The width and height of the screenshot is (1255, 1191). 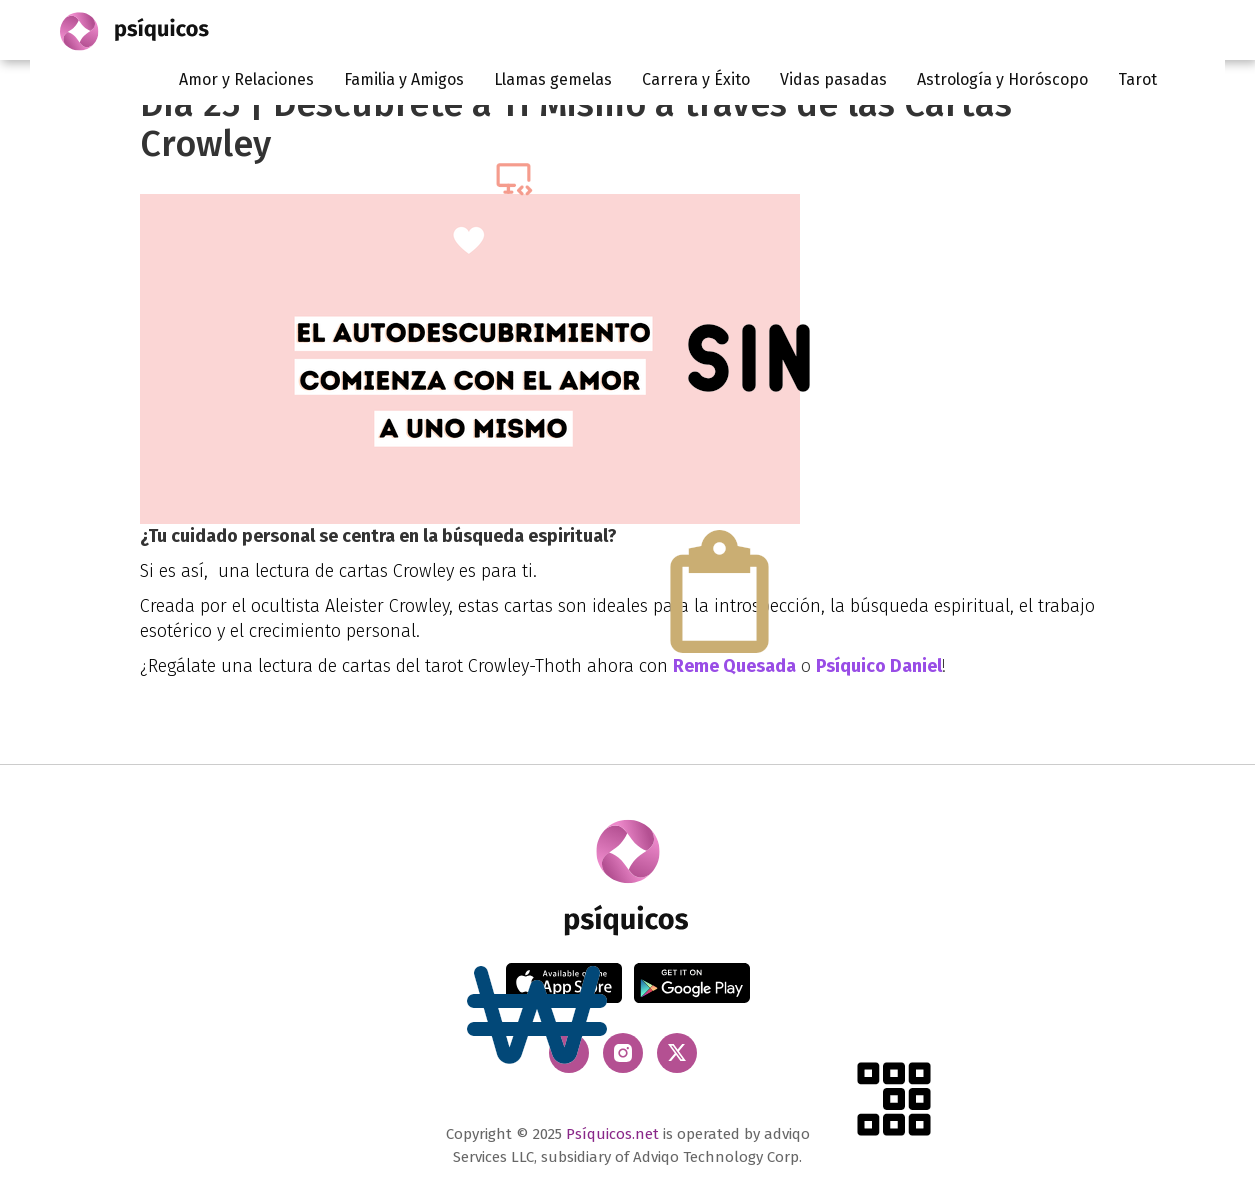 What do you see at coordinates (513, 178) in the screenshot?
I see `access desktop development environment` at bounding box center [513, 178].